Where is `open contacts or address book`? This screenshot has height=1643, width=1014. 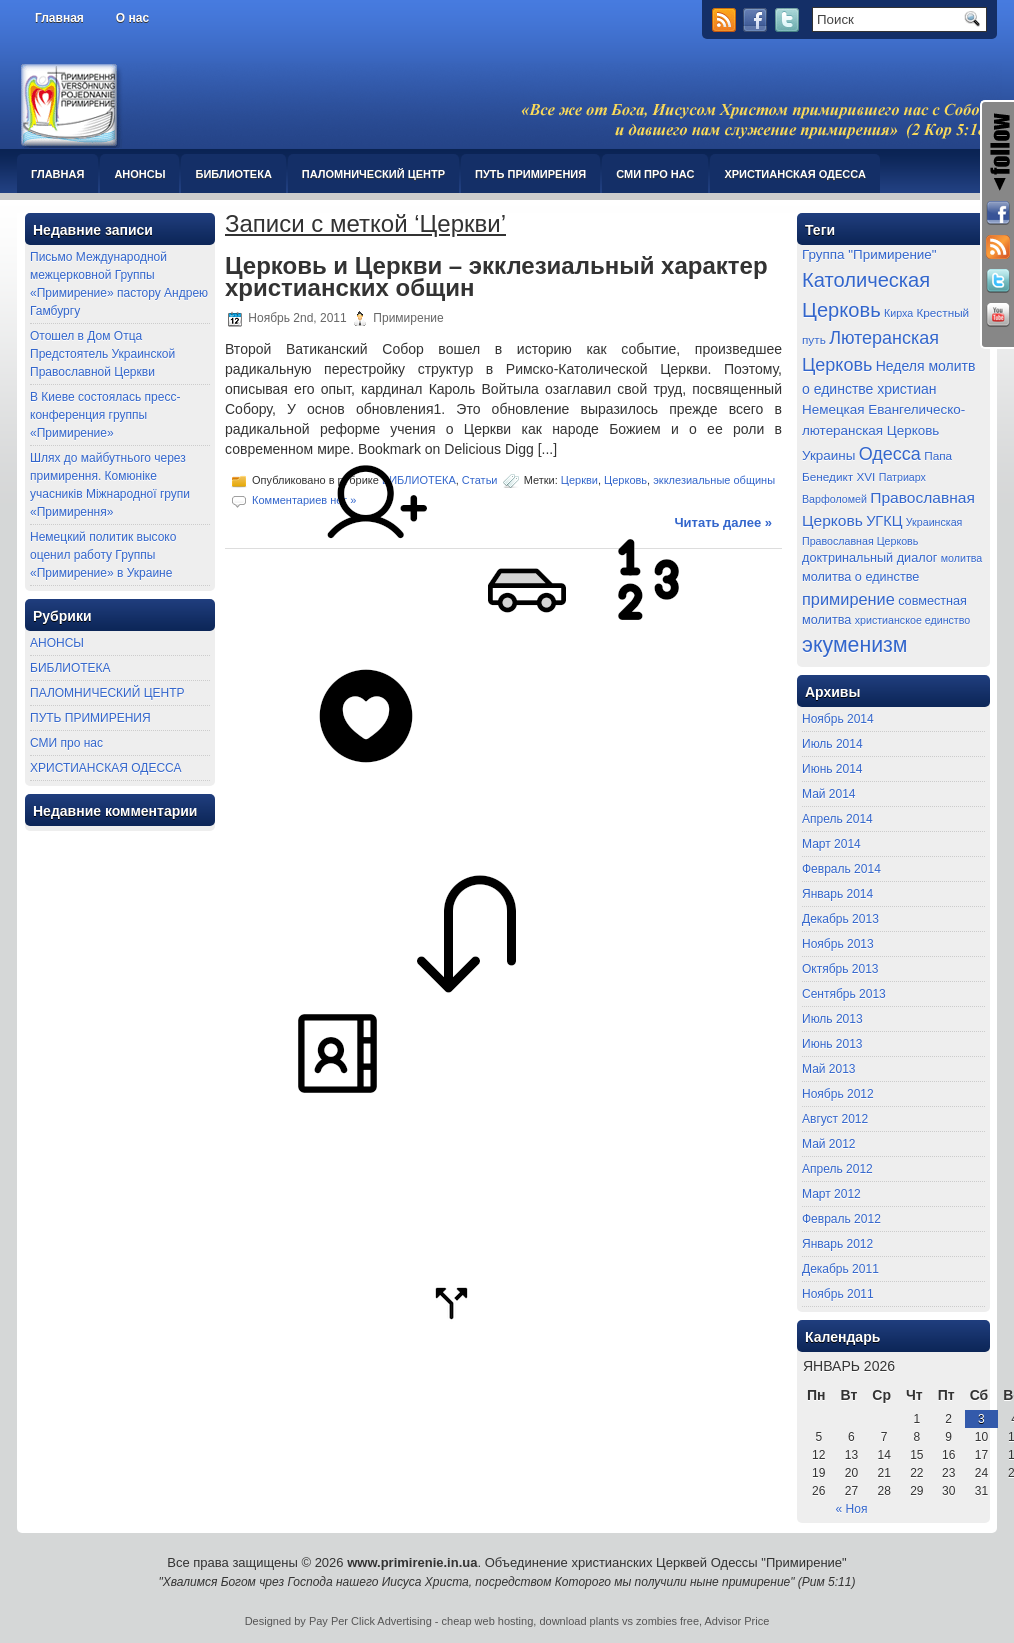
open contacts or address book is located at coordinates (337, 1053).